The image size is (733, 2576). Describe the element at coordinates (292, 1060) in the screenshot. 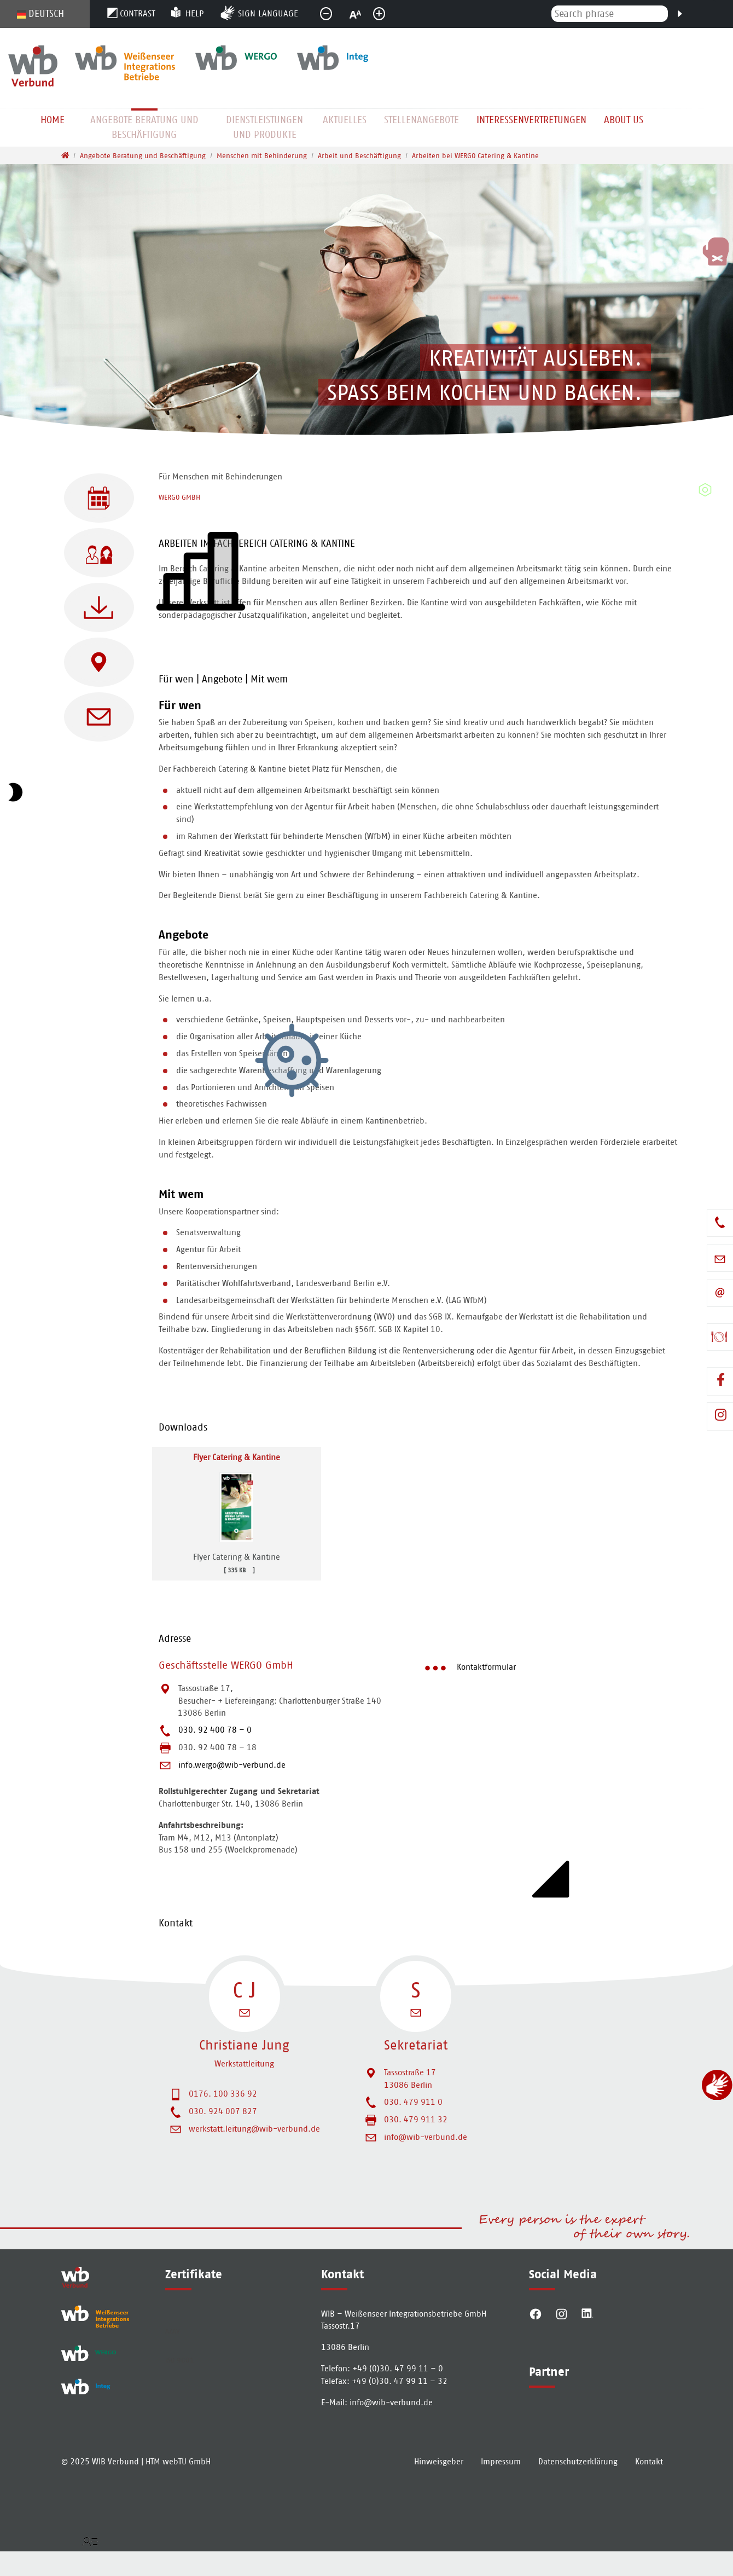

I see `indicates a virus or malware threat detected` at that location.